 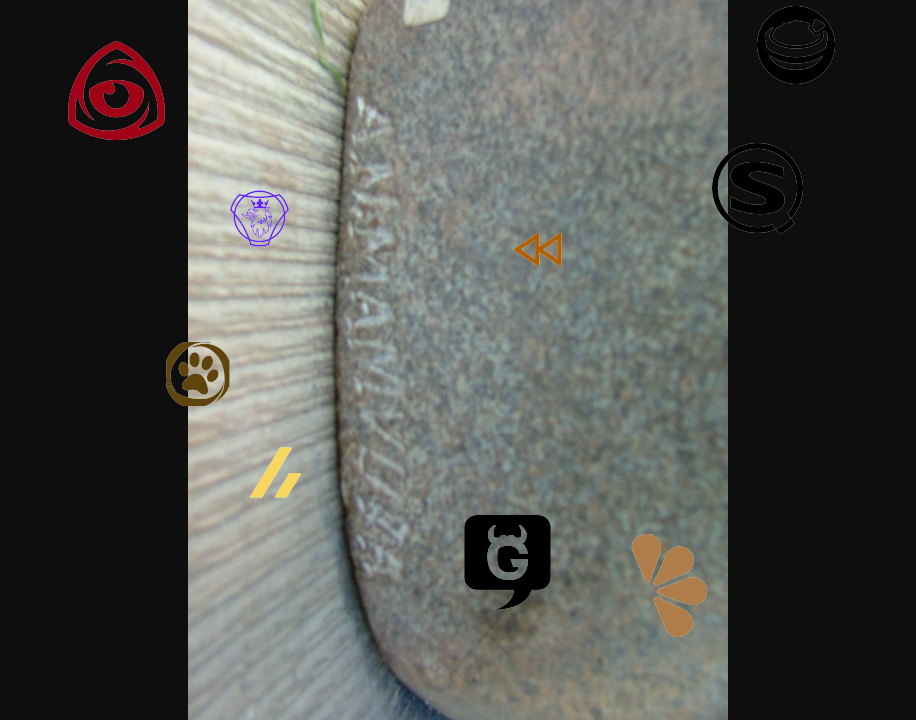 I want to click on open Apache Guacamole remote desktop gateway, so click(x=796, y=45).